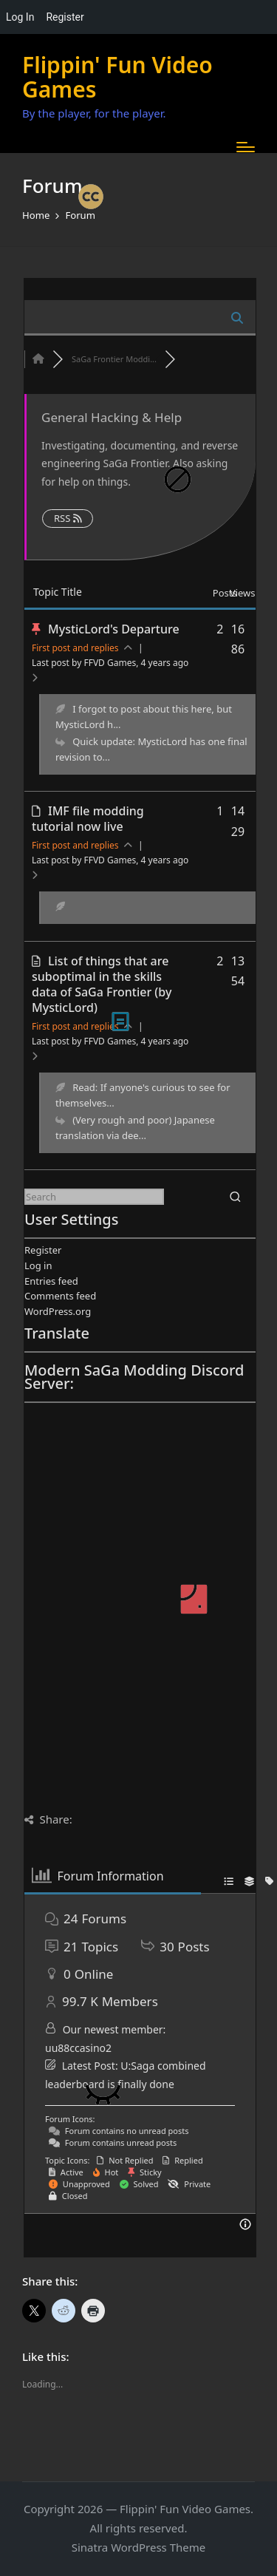 The height and width of the screenshot is (2576, 277). I want to click on indicates a prohibited or restricted action, so click(177, 479).